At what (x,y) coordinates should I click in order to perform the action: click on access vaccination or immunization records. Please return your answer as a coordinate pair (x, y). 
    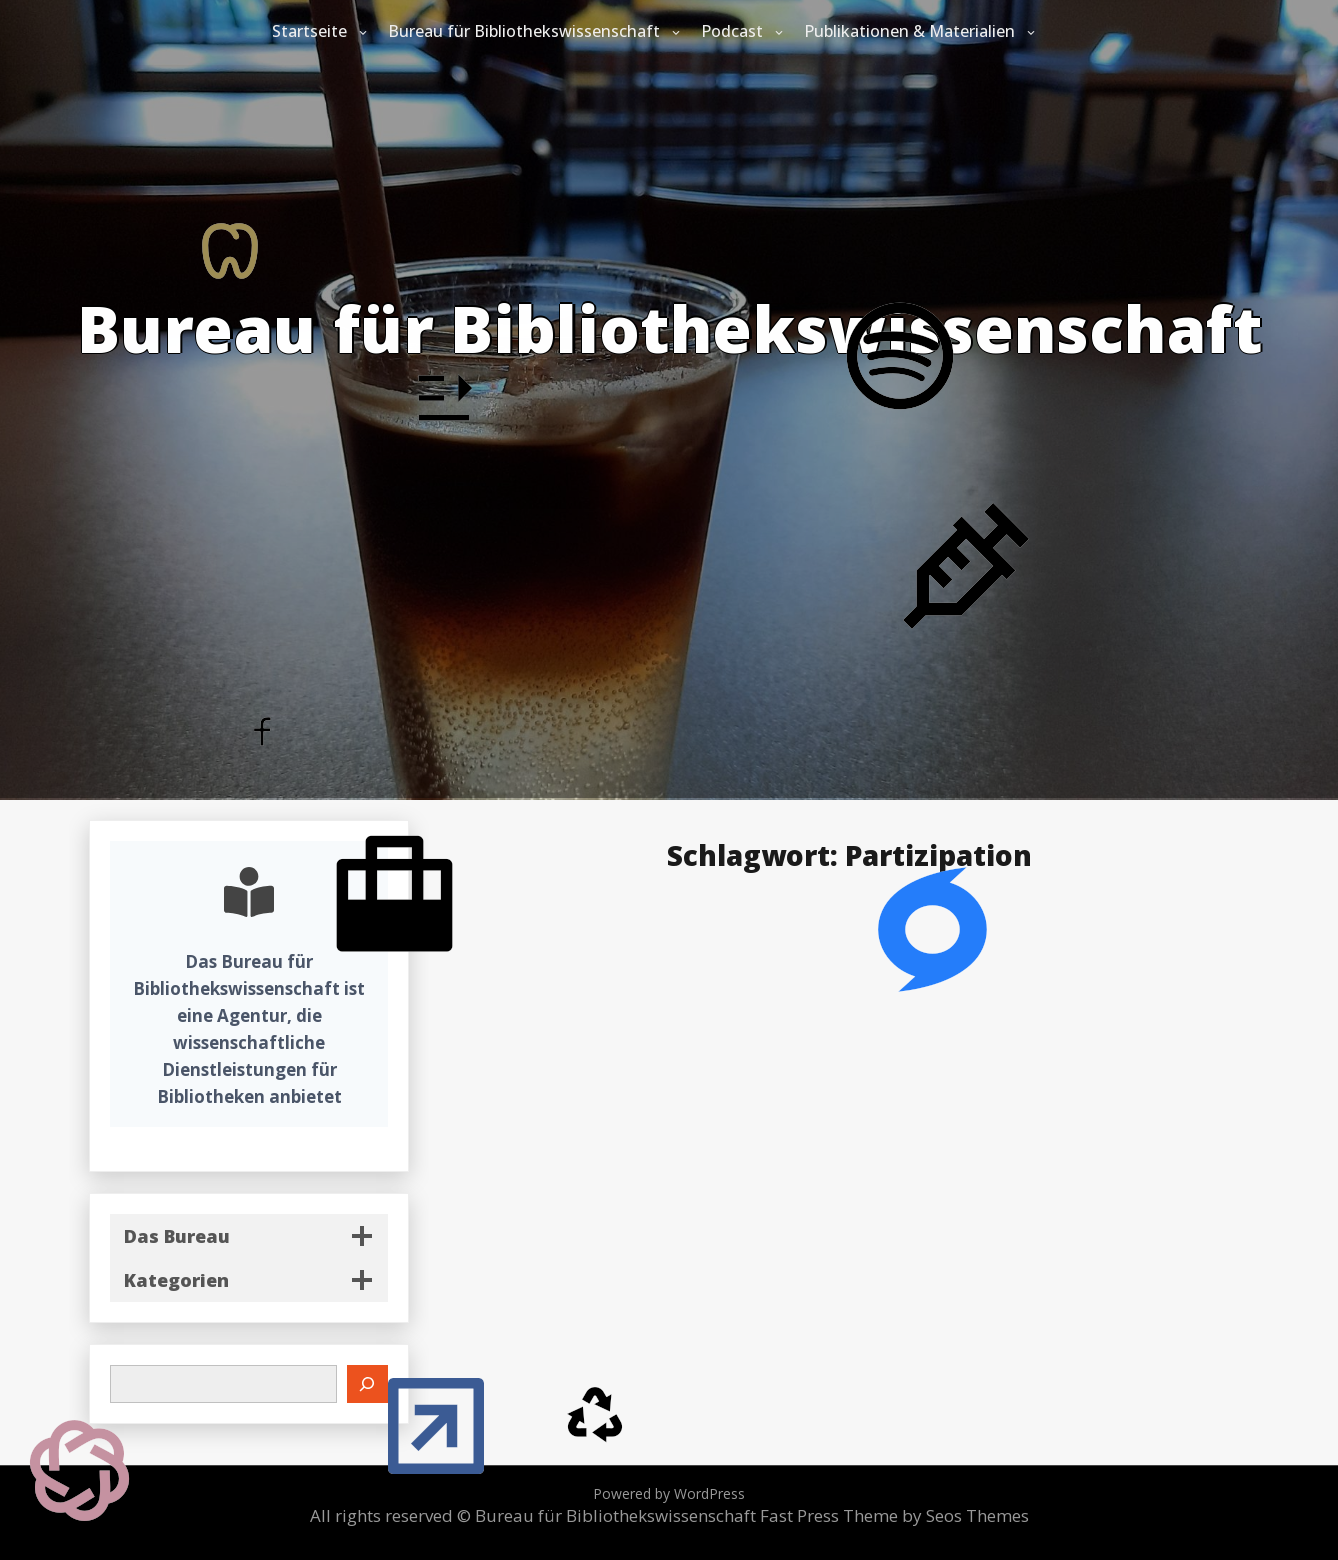
    Looking at the image, I should click on (967, 564).